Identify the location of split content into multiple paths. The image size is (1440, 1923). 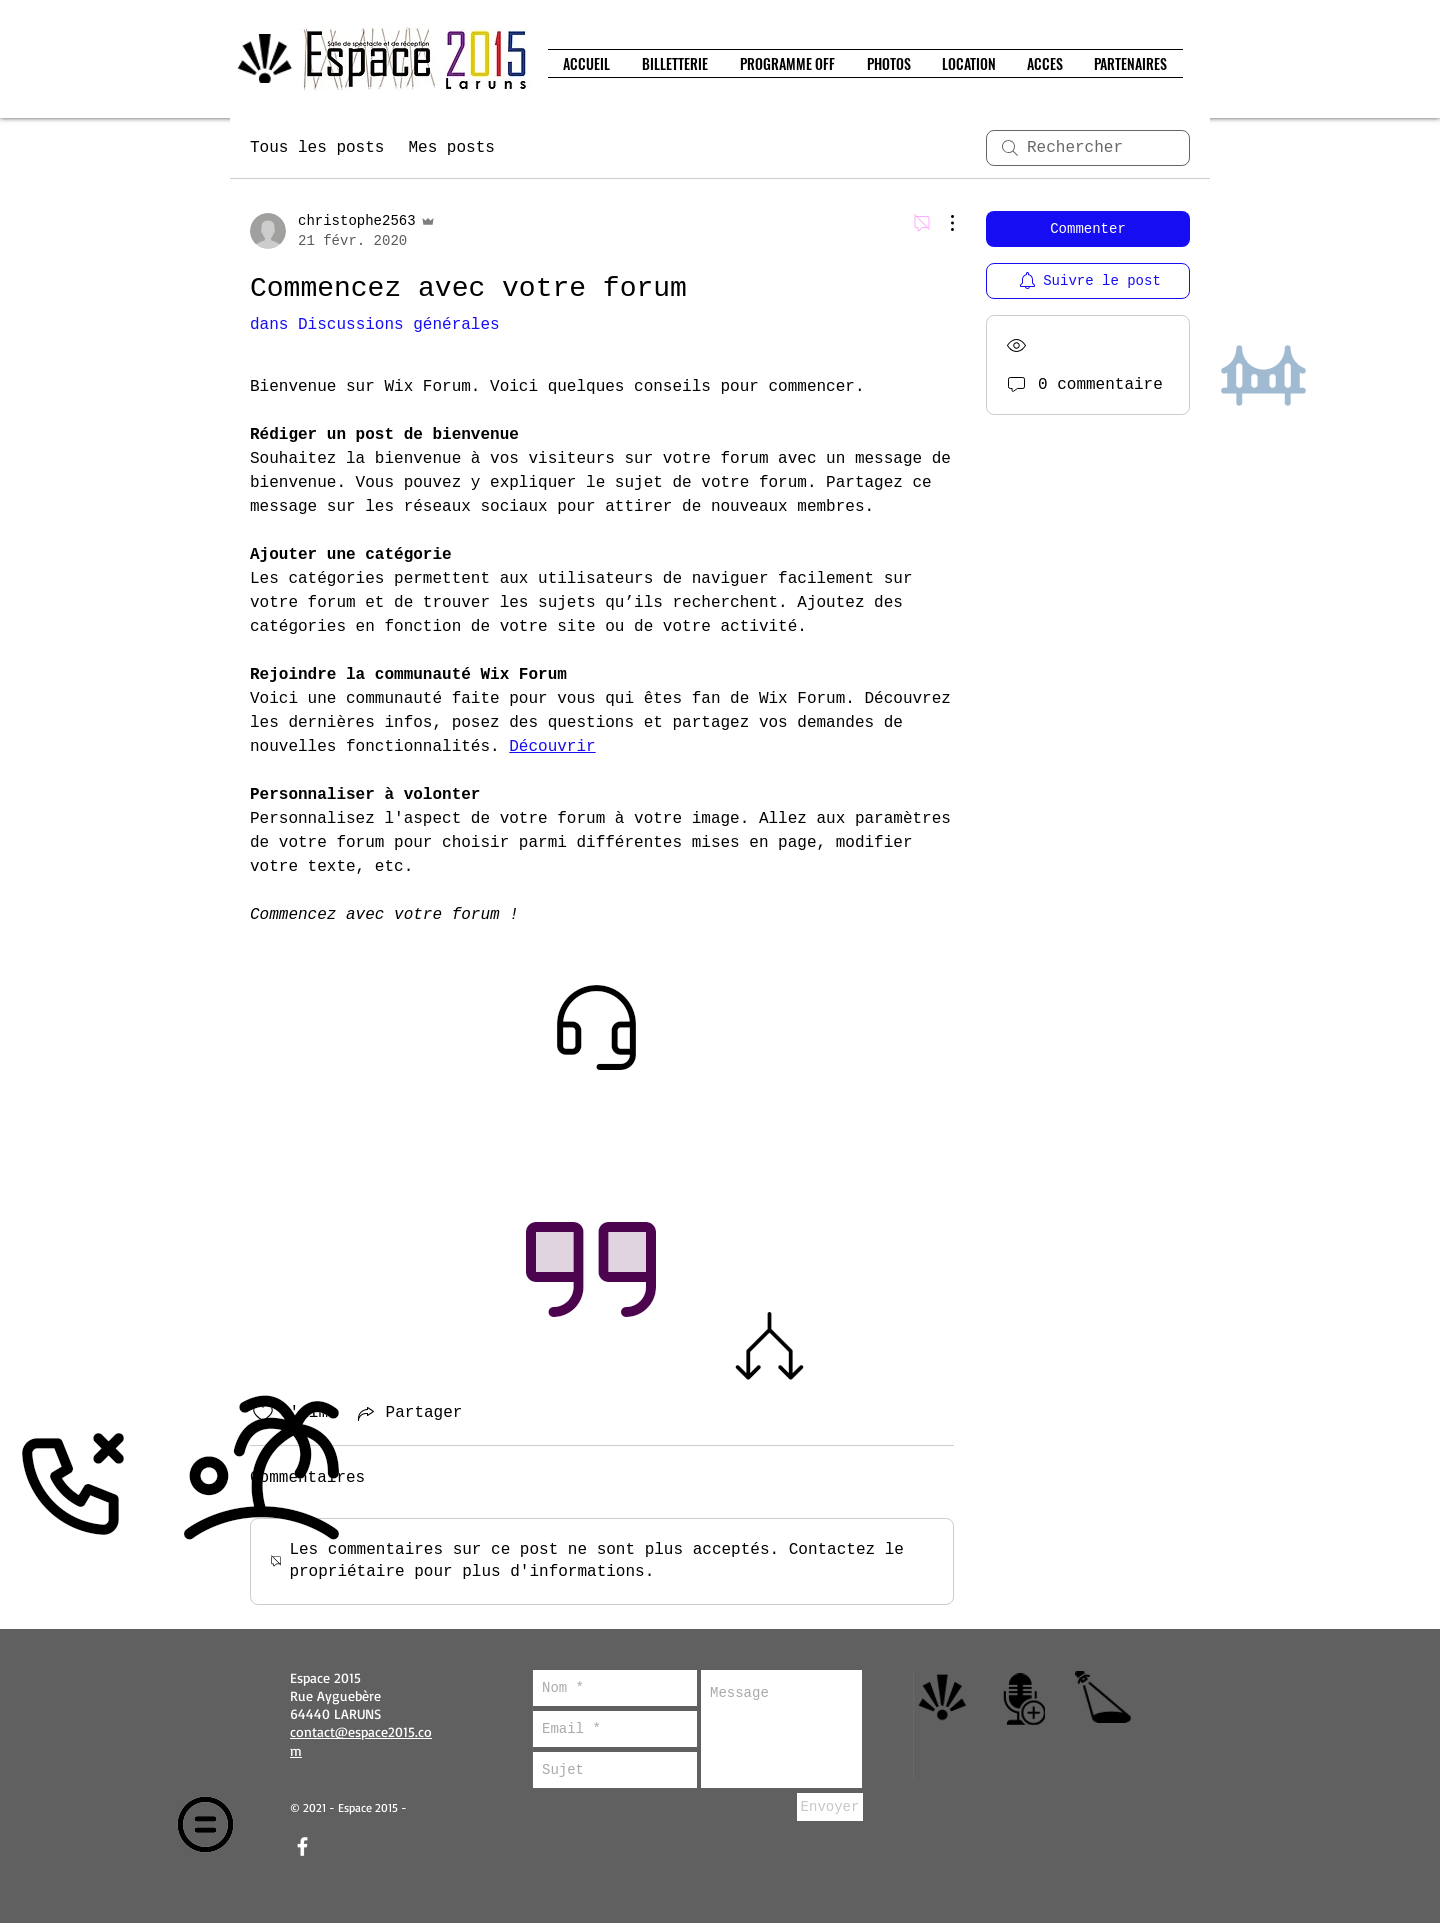
(769, 1348).